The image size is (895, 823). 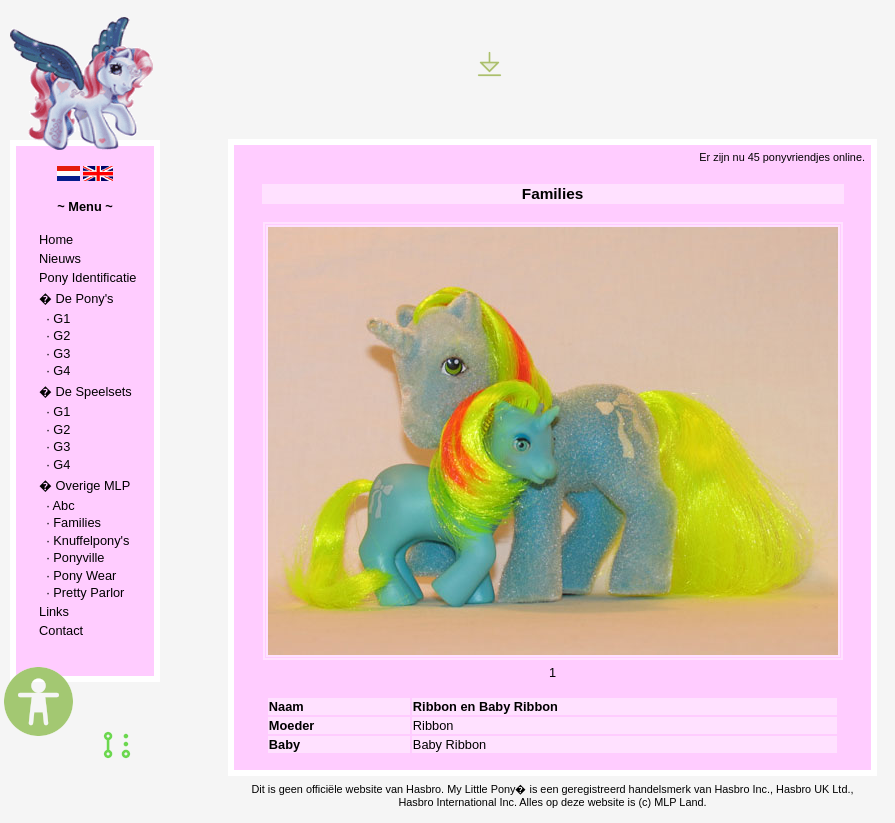 I want to click on access accessibility settings, so click(x=38, y=701).